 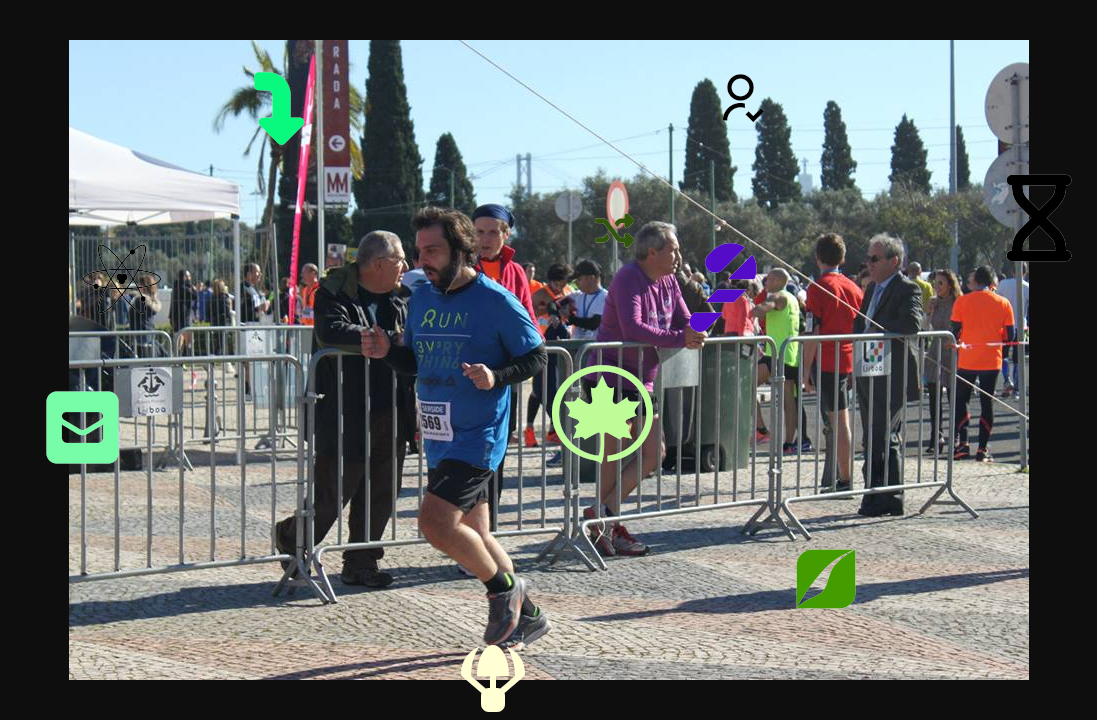 I want to click on shuffle or randomize content, so click(x=614, y=230).